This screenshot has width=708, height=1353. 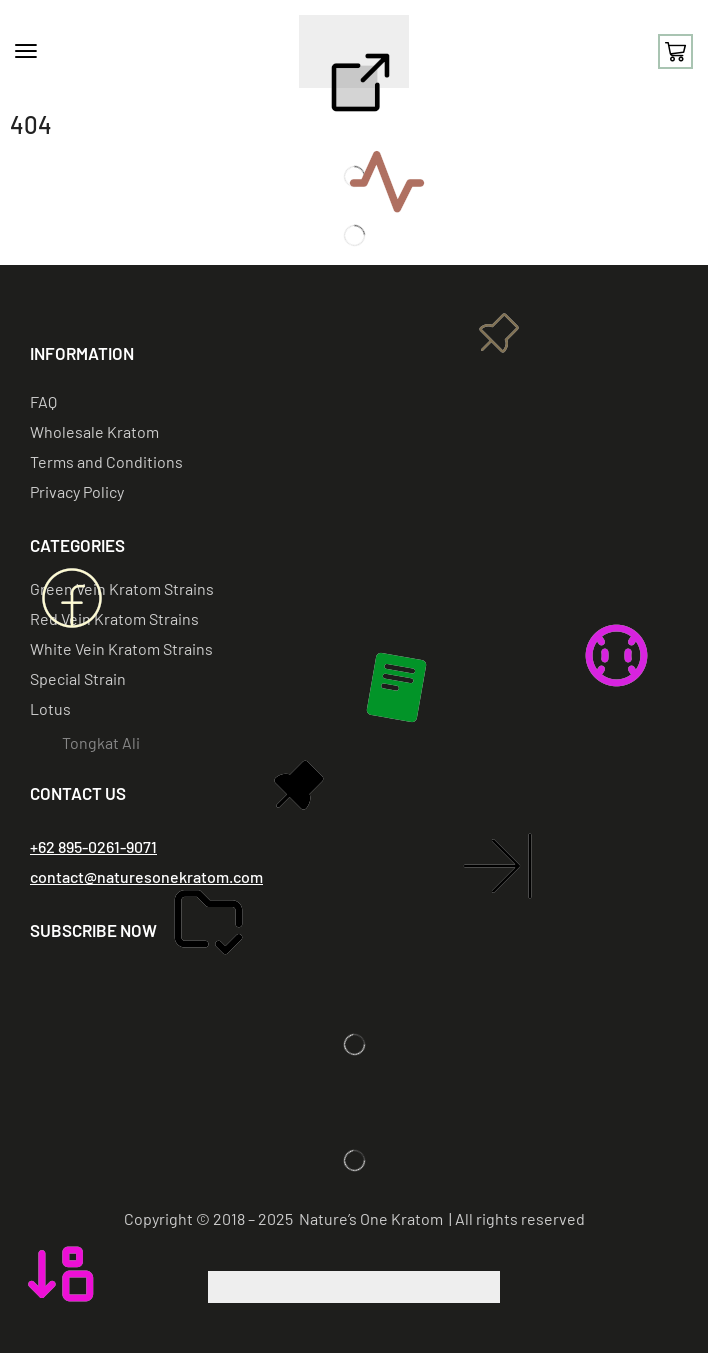 I want to click on view health or heart rate data, so click(x=387, y=183).